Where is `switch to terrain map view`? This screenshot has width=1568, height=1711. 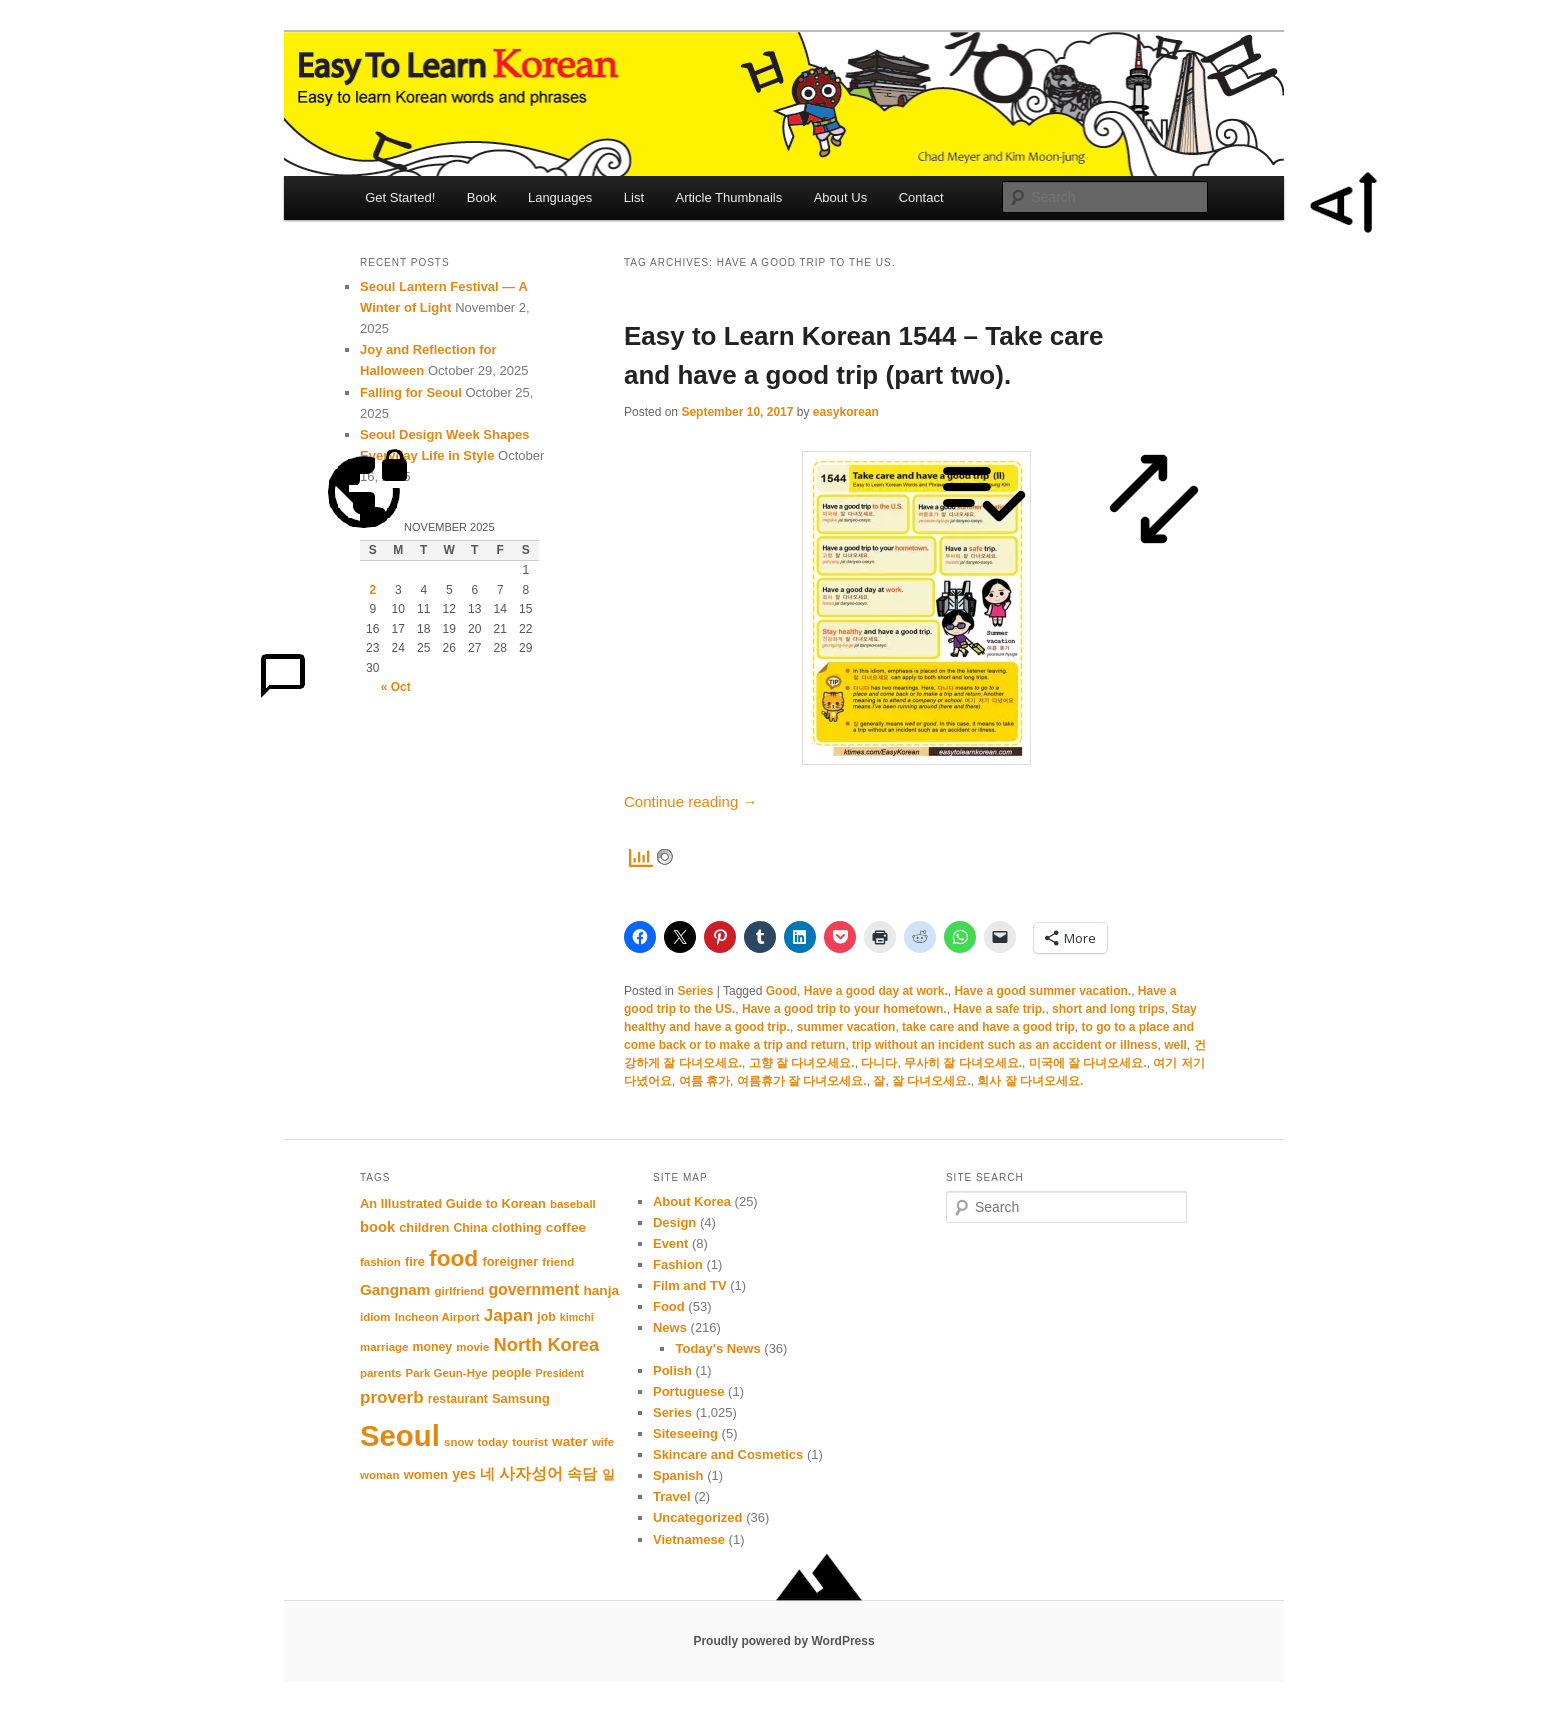 switch to terrain map view is located at coordinates (819, 1577).